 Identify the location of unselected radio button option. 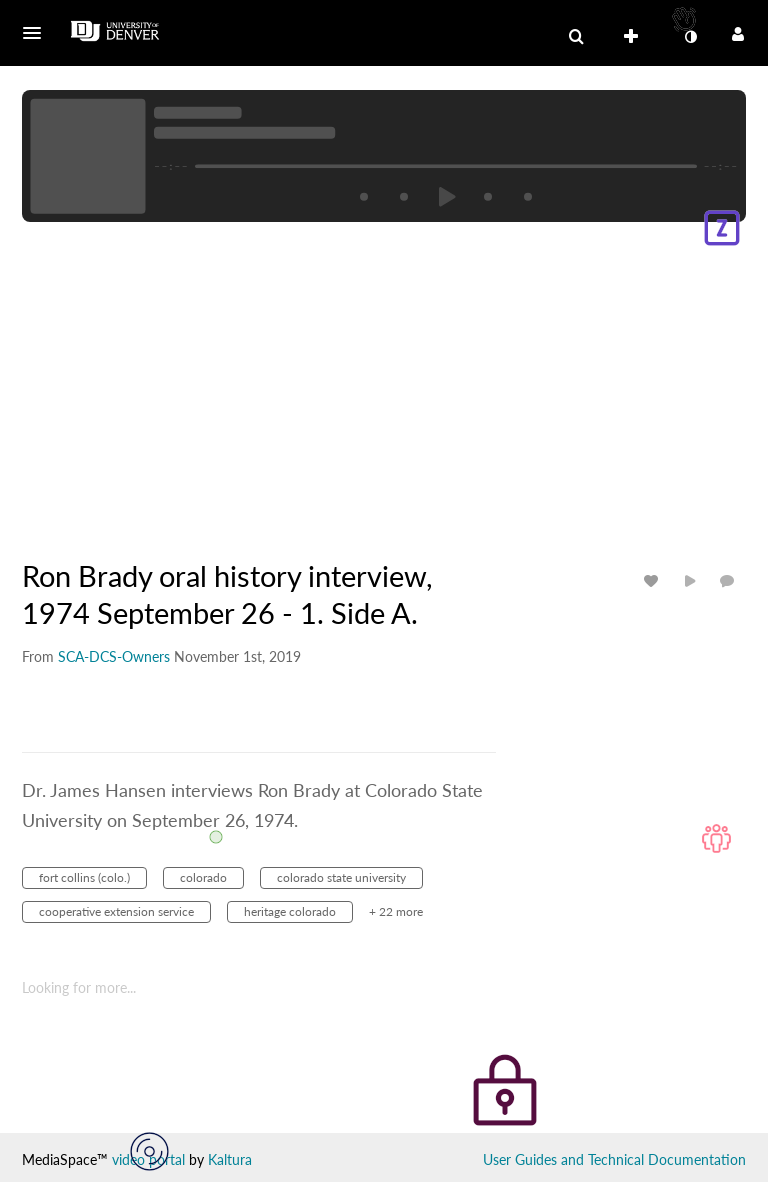
(216, 837).